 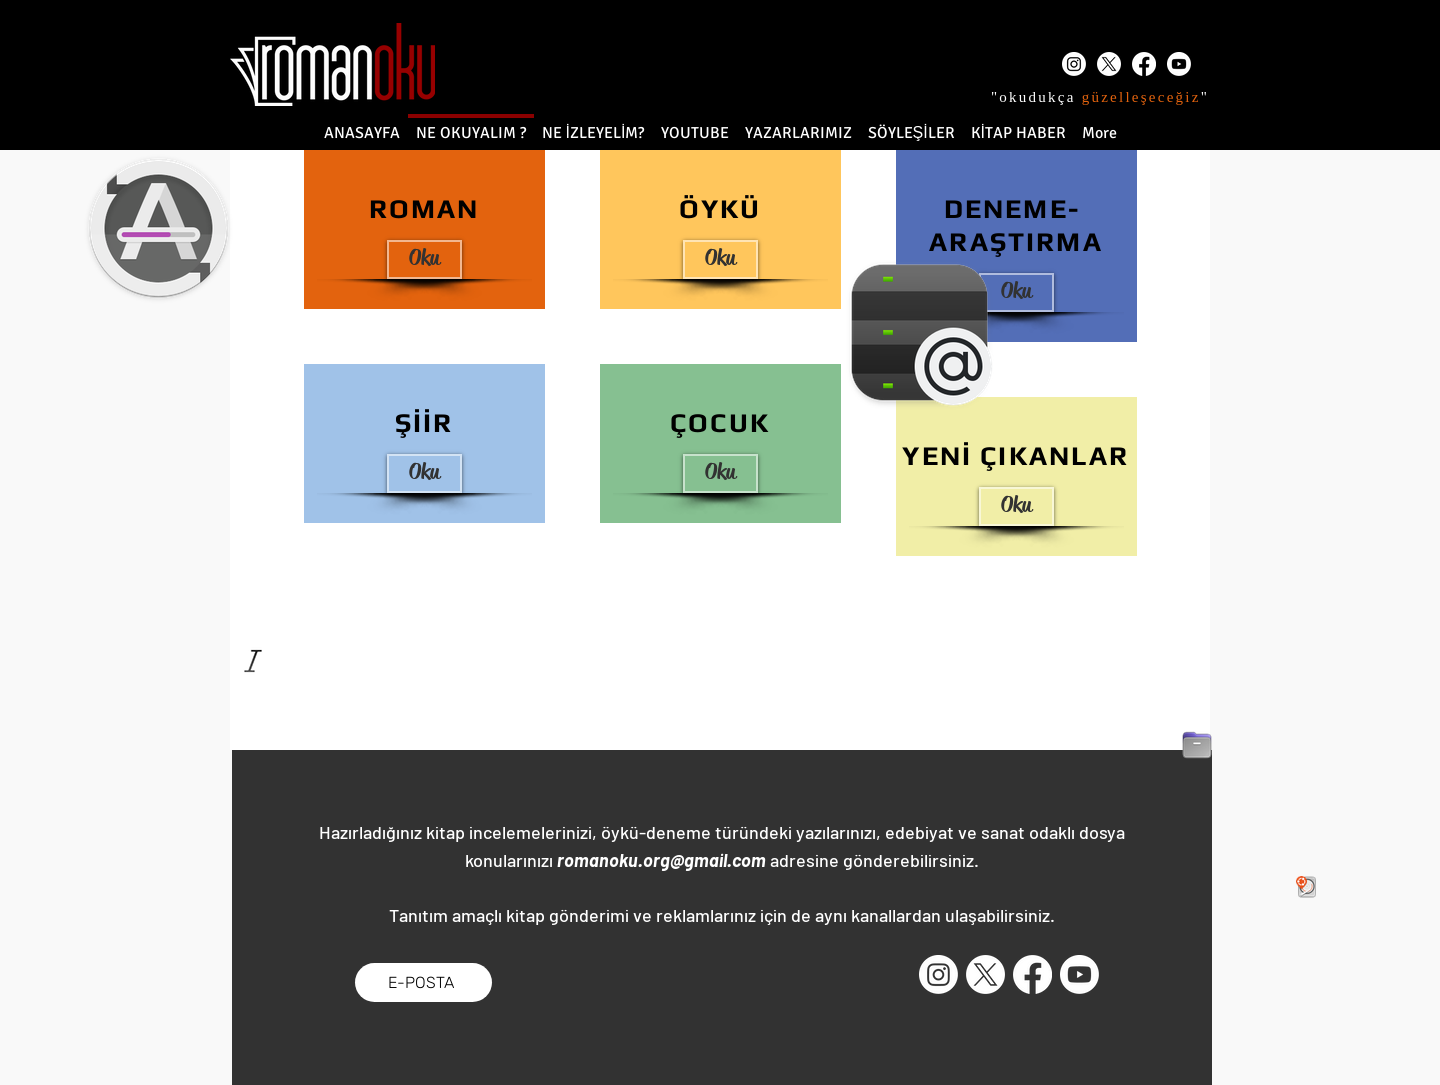 I want to click on configure dns server settings, so click(x=919, y=332).